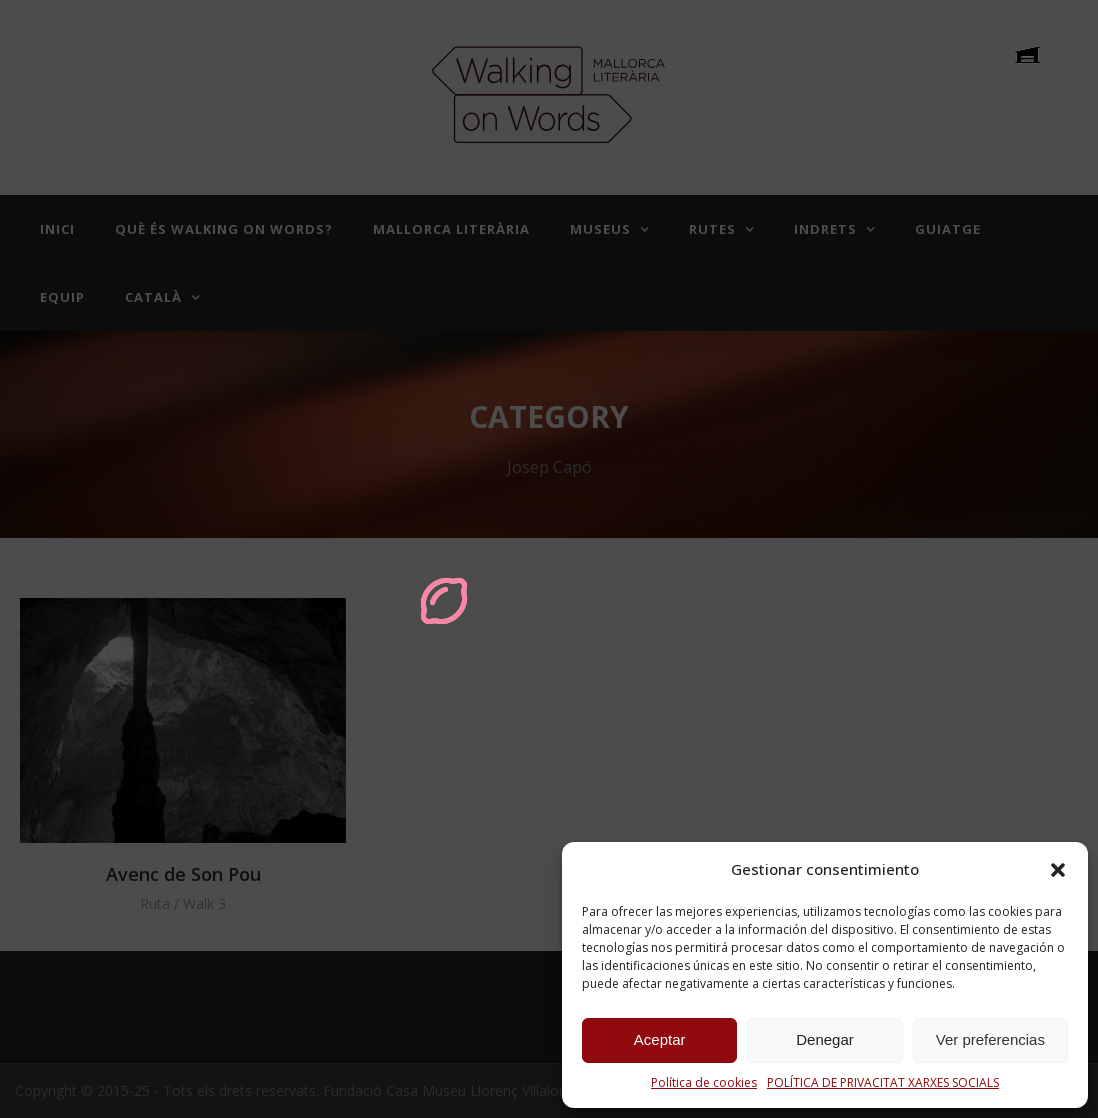  What do you see at coordinates (1027, 55) in the screenshot?
I see `access warehouse or storage inventory` at bounding box center [1027, 55].